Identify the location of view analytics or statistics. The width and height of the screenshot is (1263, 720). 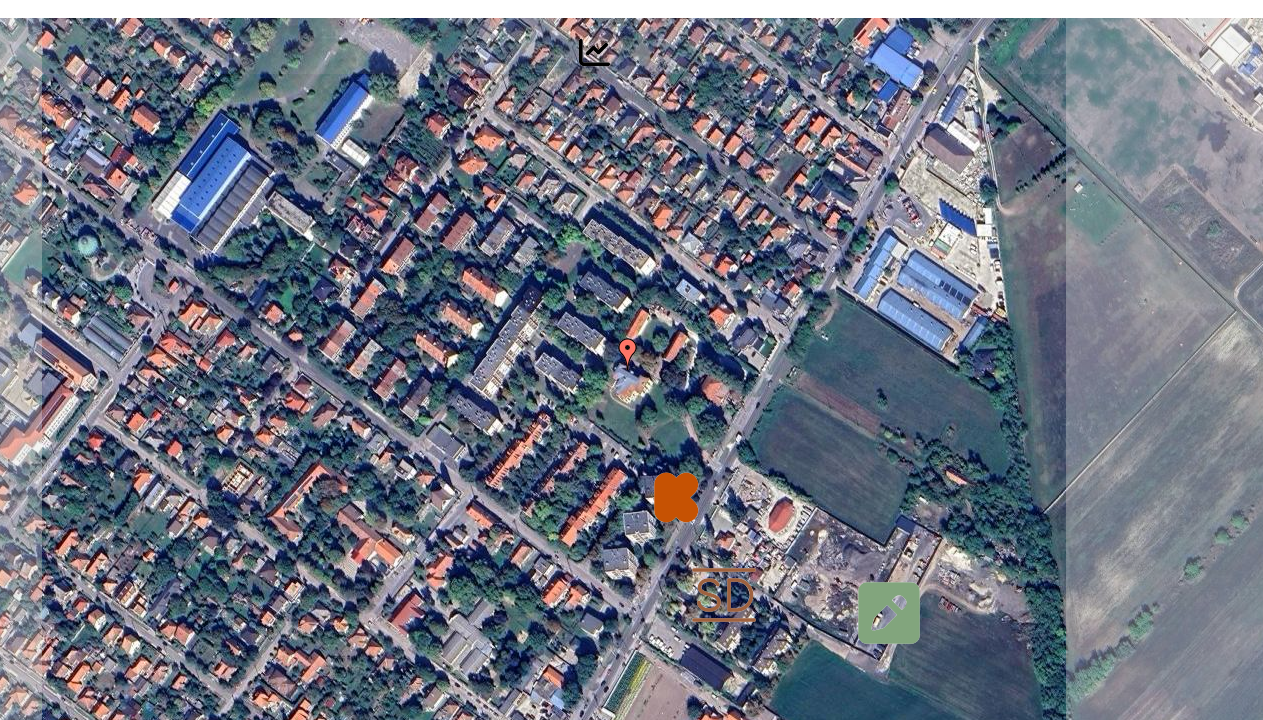
(594, 52).